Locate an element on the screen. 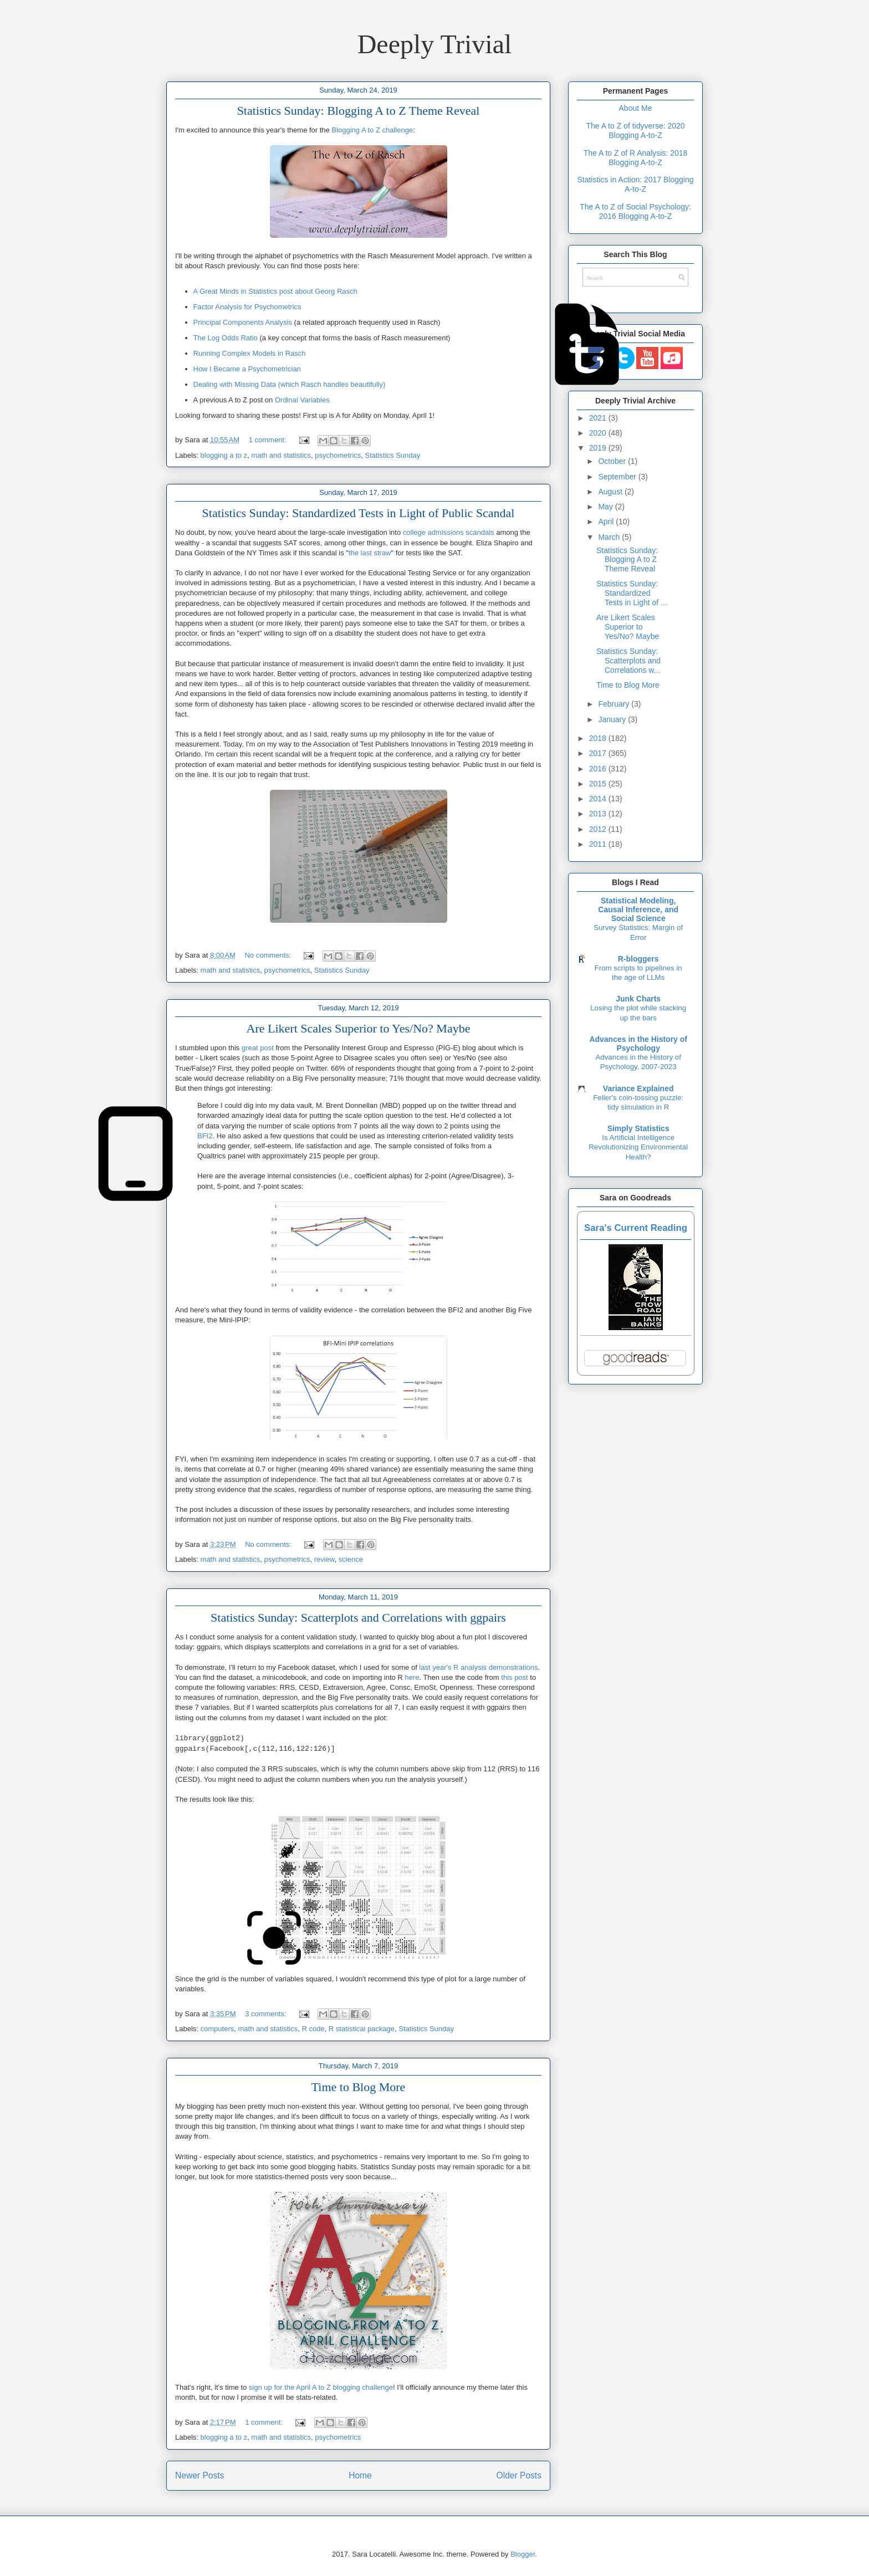  switch to tablet view or layout is located at coordinates (135, 1153).